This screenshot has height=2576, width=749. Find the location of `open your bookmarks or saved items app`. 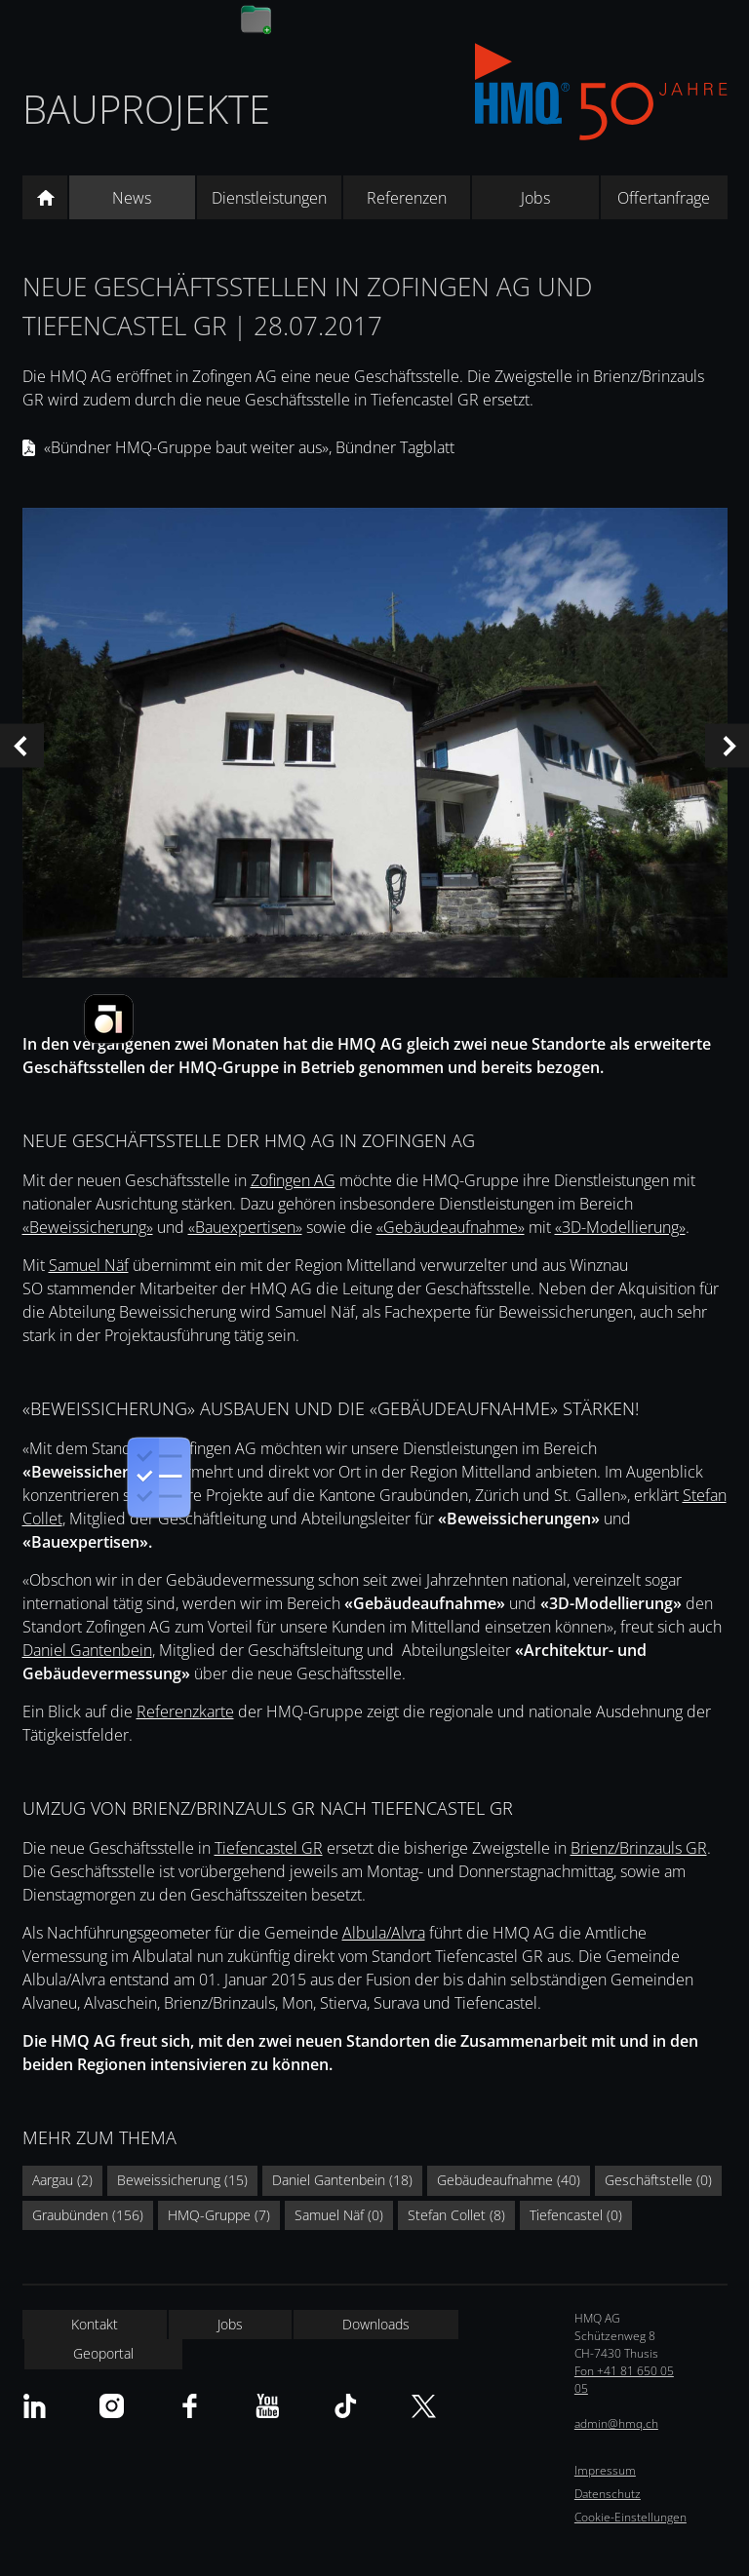

open your bookmarks or saved items app is located at coordinates (159, 1478).